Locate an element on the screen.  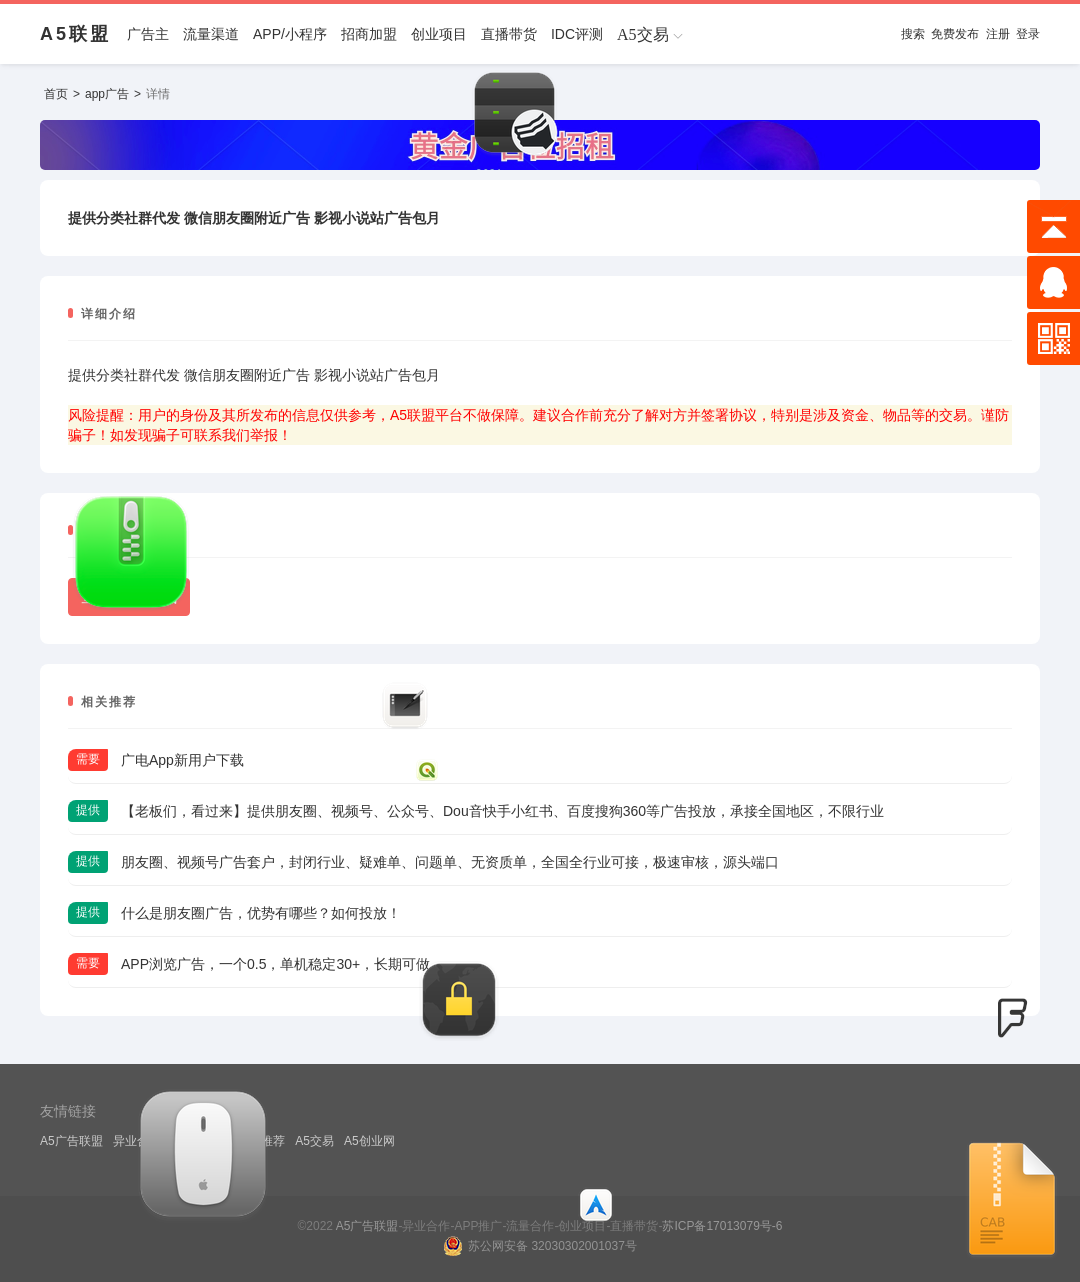
configure kerberos authentication settings for network server is located at coordinates (514, 112).